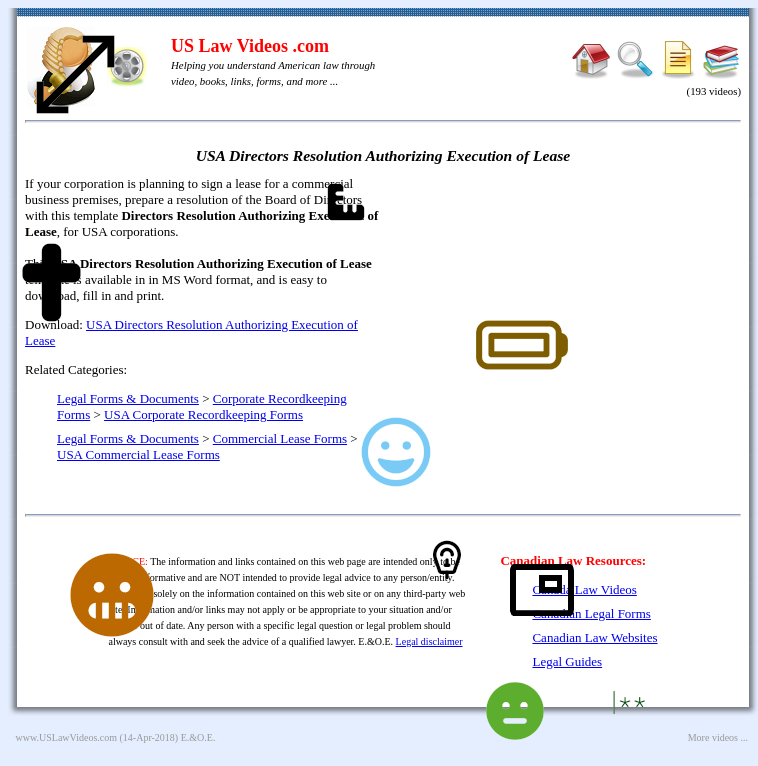 This screenshot has height=766, width=758. What do you see at coordinates (627, 702) in the screenshot?
I see `enter or view password field` at bounding box center [627, 702].